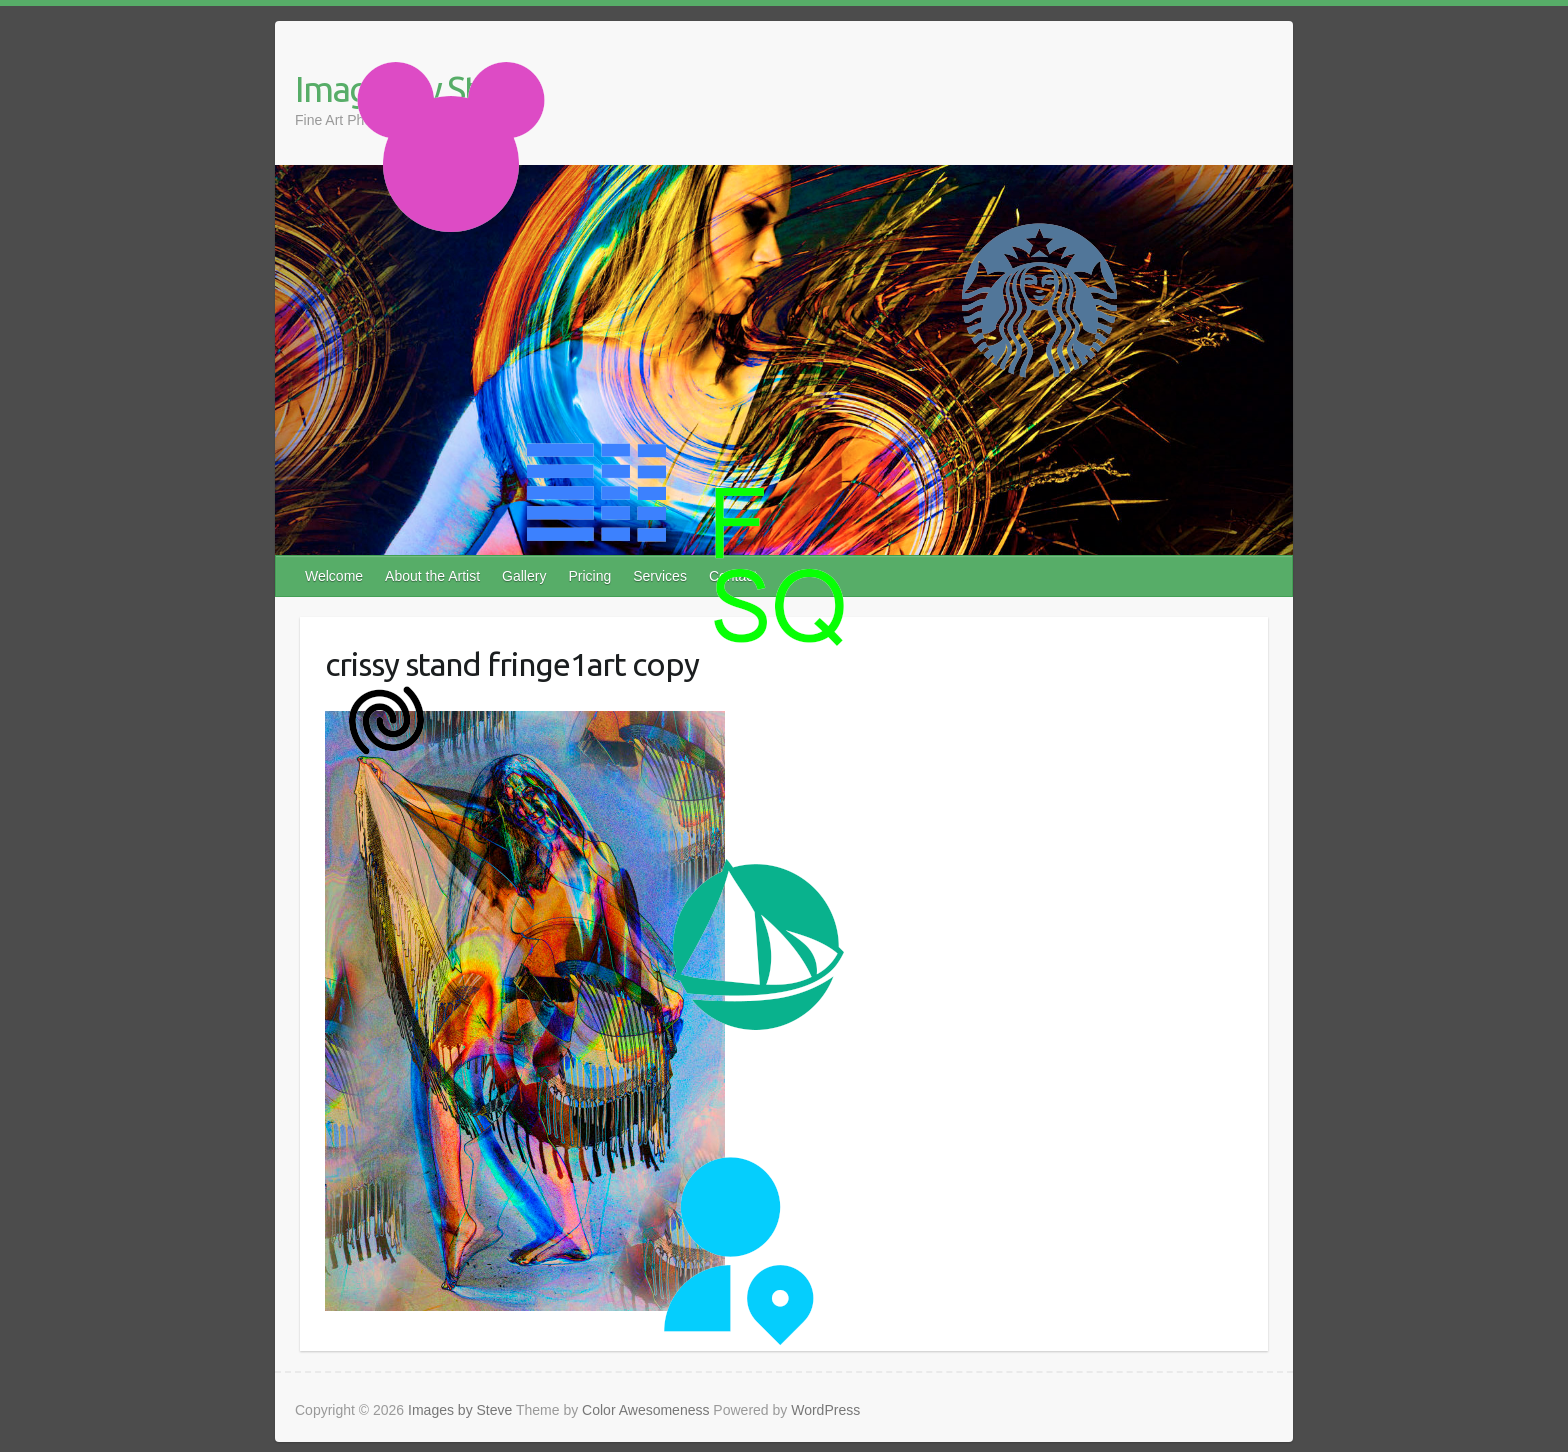 Image resolution: width=1568 pixels, height=1452 pixels. Describe the element at coordinates (779, 567) in the screenshot. I see `open foursquare app` at that location.